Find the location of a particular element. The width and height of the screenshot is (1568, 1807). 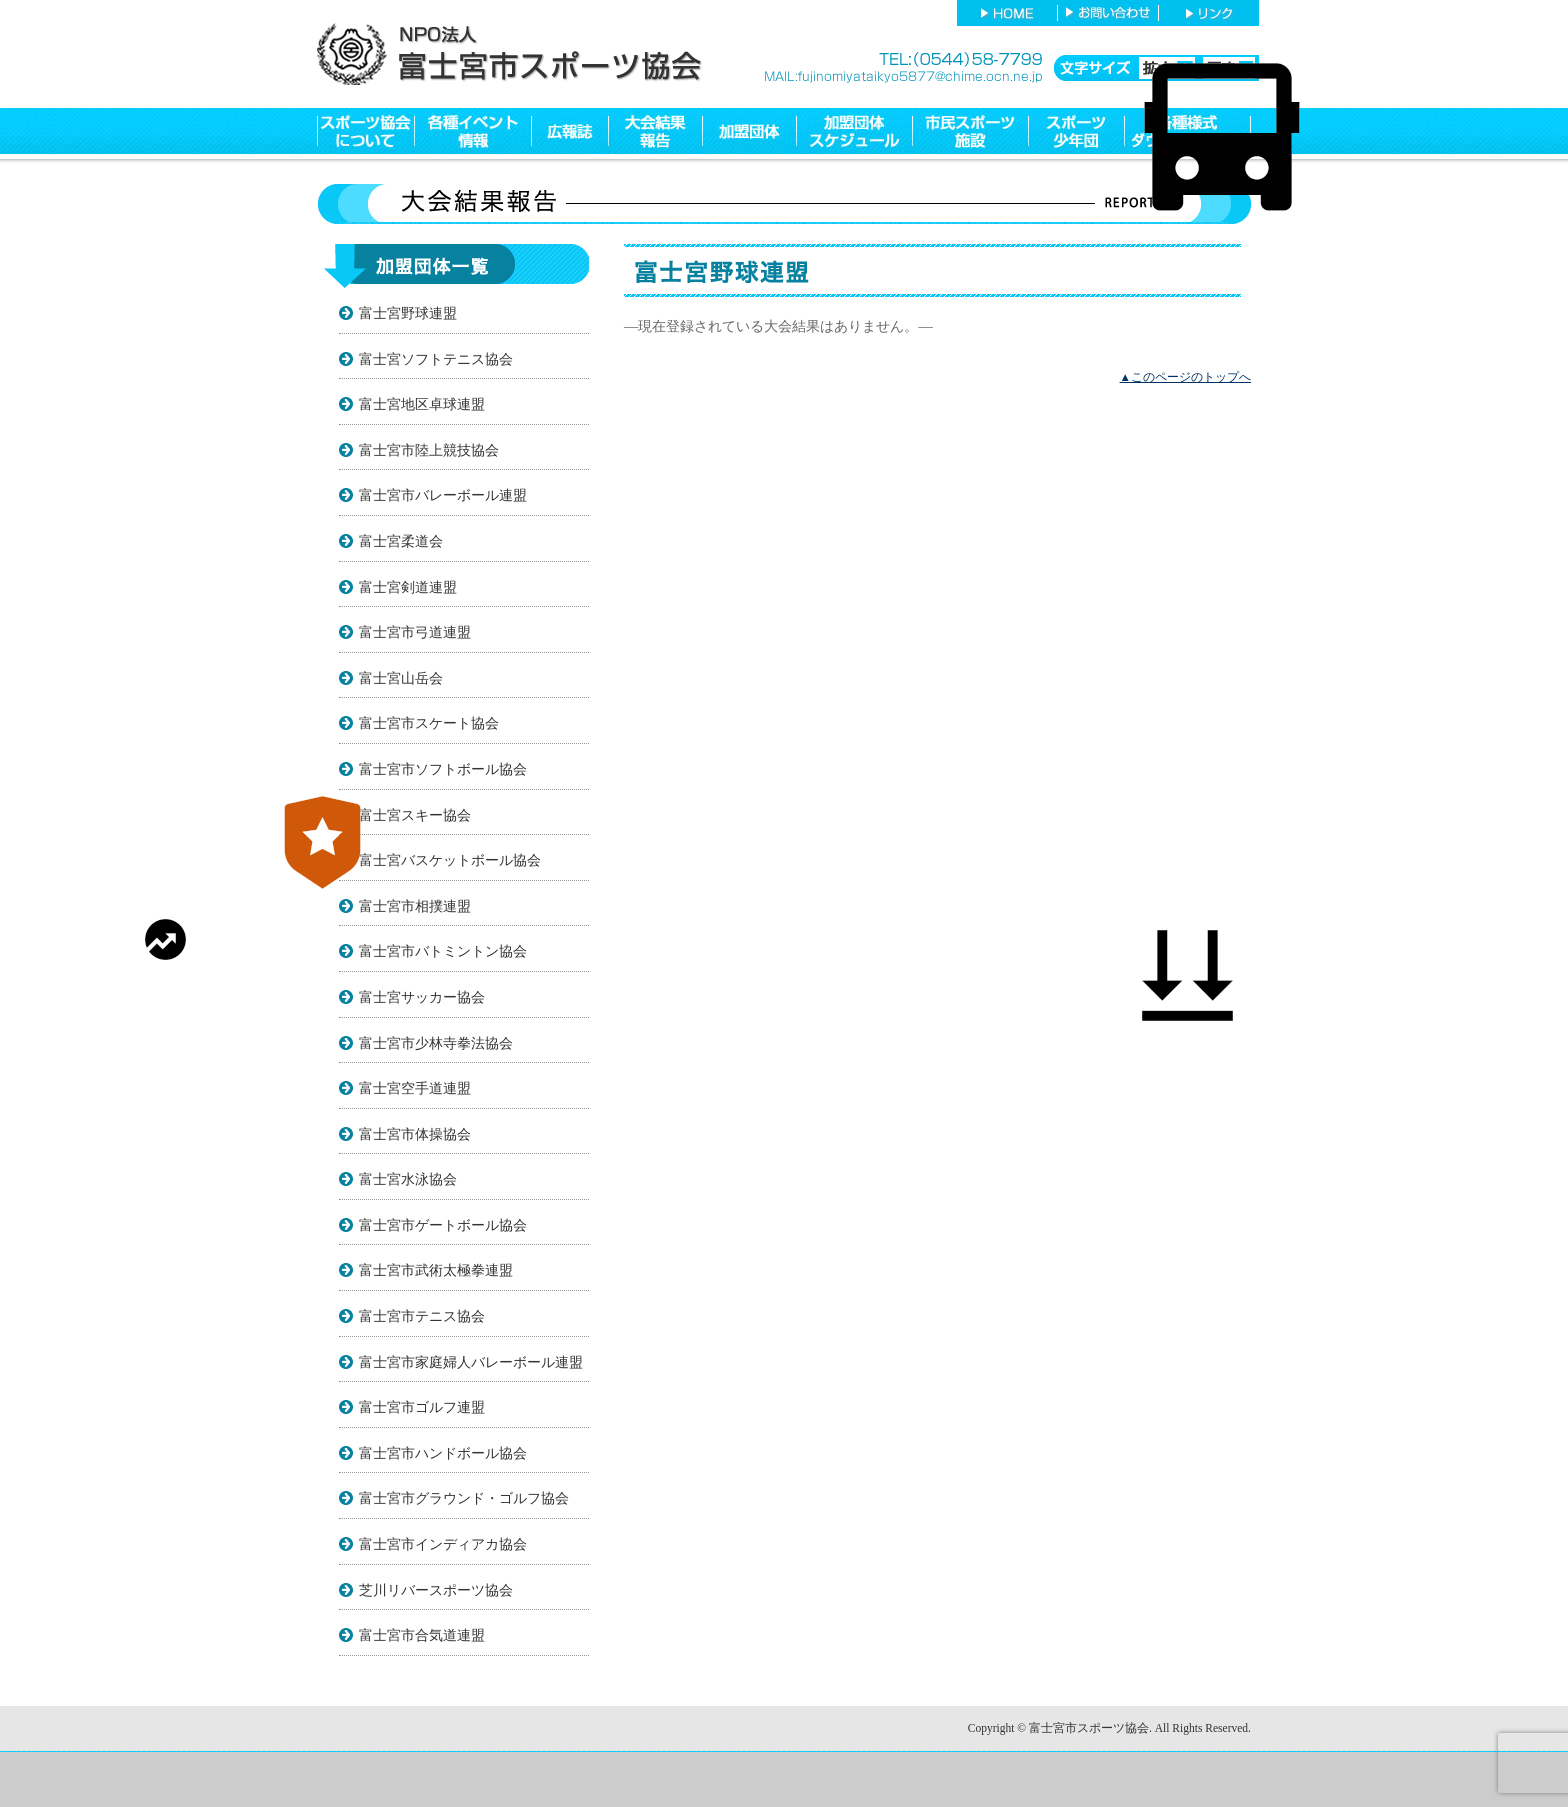

view bus routes or public transit options is located at coordinates (1222, 133).